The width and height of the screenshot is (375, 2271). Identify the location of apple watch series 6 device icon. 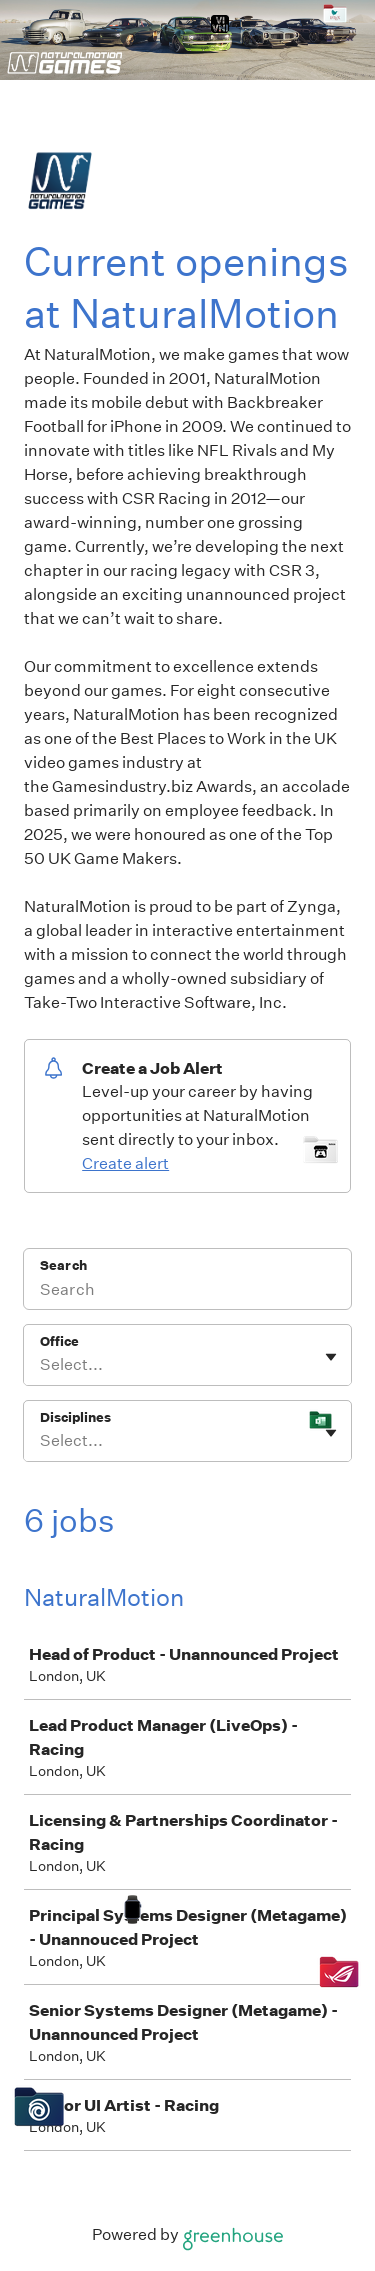
(132, 1909).